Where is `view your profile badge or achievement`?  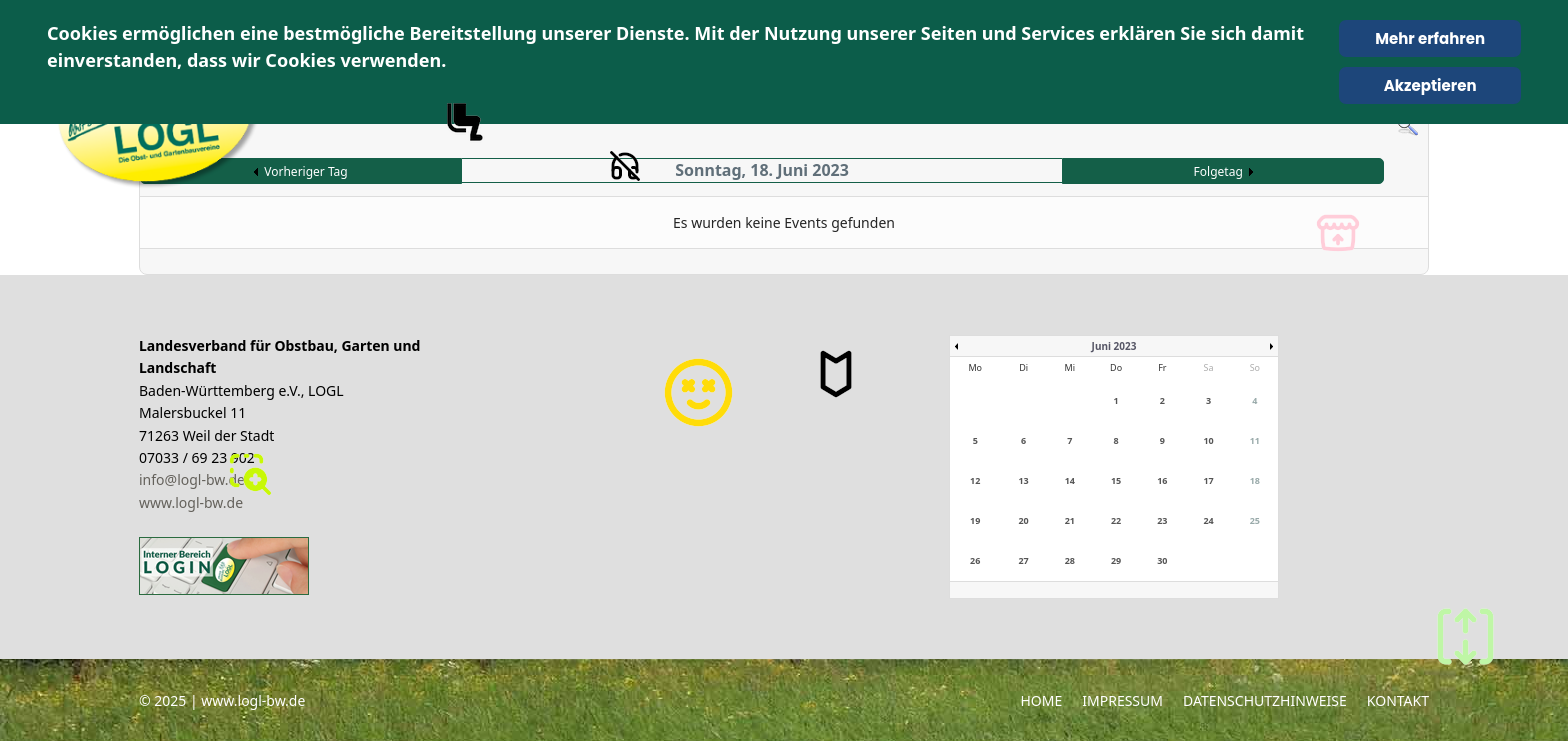
view your profile badge or achievement is located at coordinates (836, 374).